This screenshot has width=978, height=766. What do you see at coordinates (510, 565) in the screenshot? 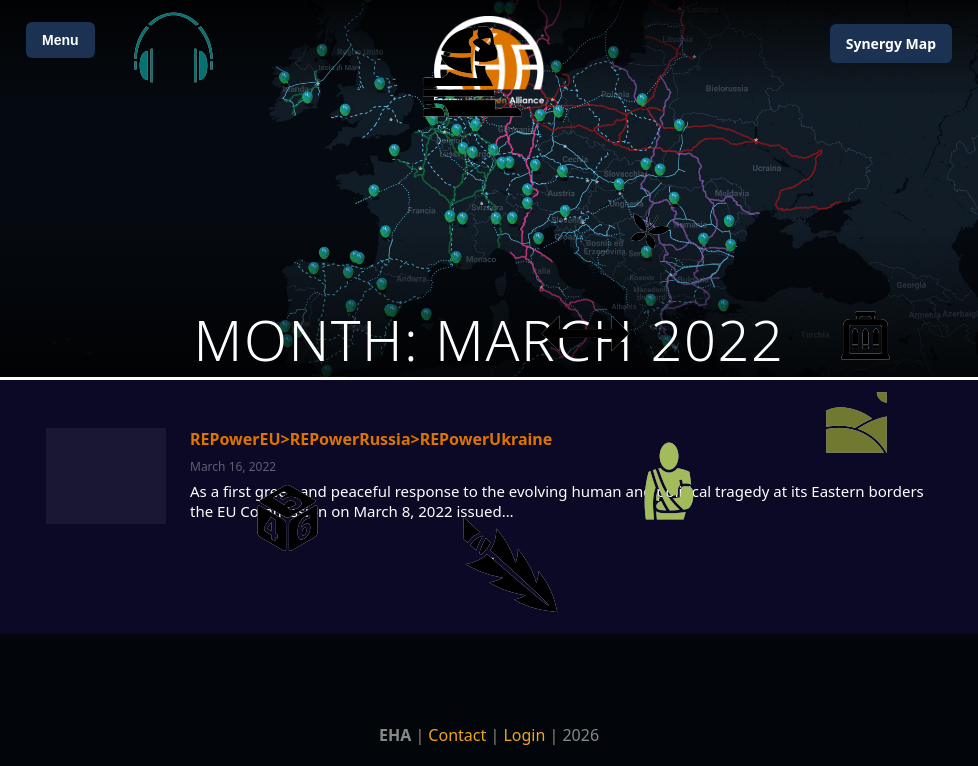
I see `equip a spear weapon in game` at bounding box center [510, 565].